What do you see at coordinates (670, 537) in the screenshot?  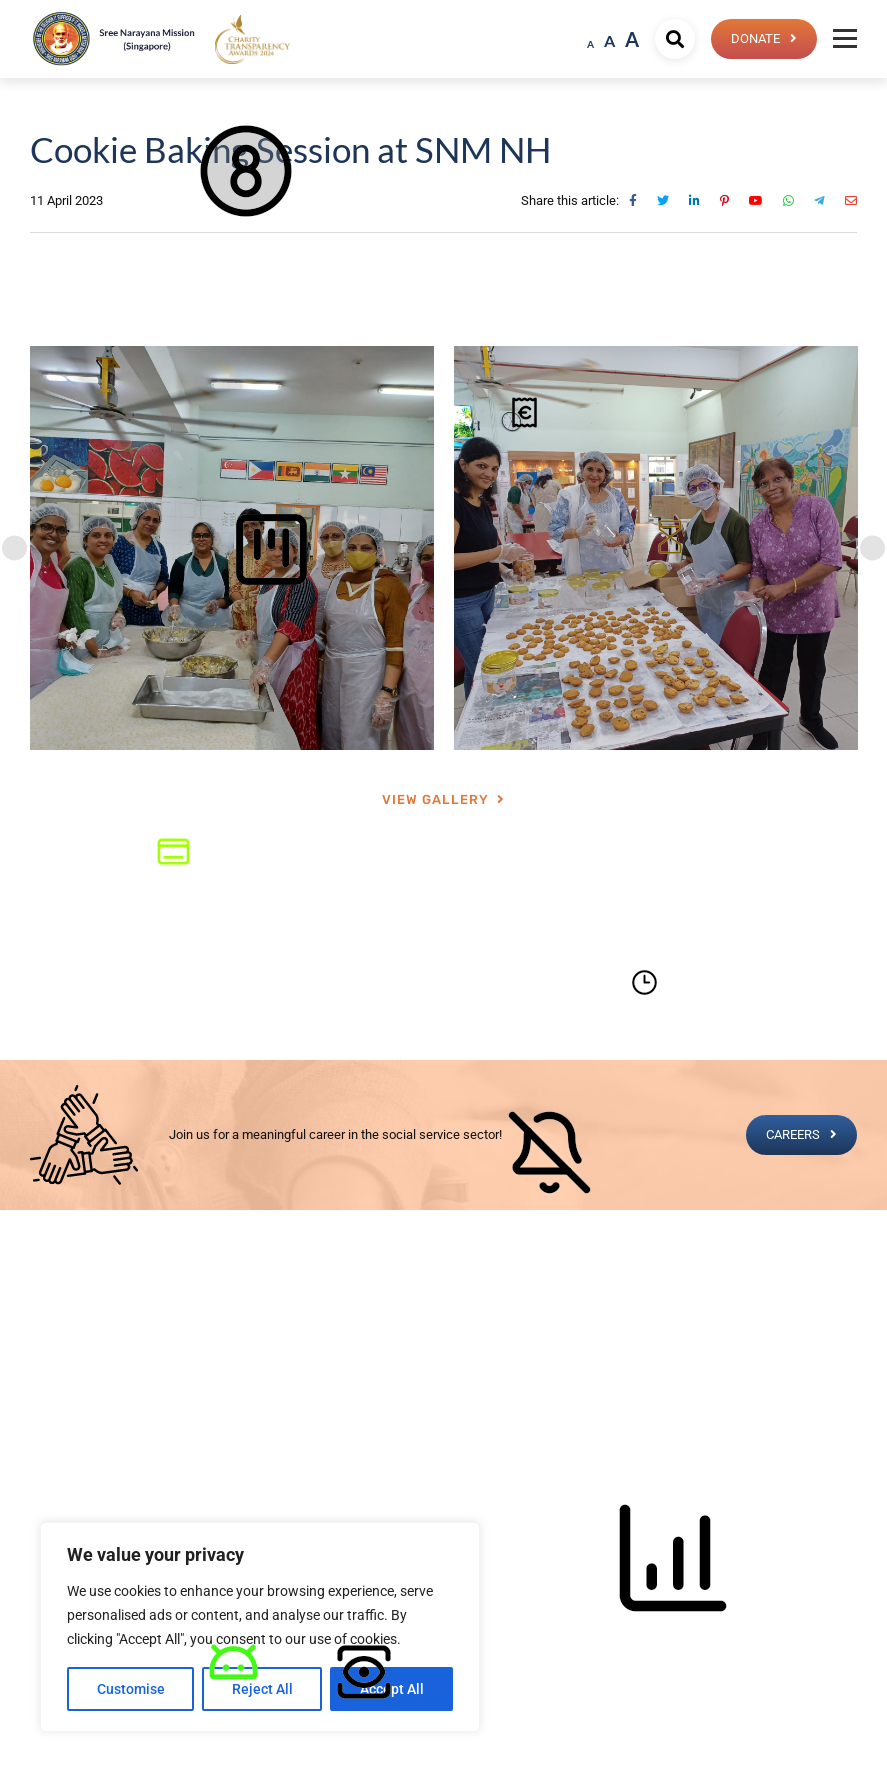 I see `indicates a timer or countdown in progress` at bounding box center [670, 537].